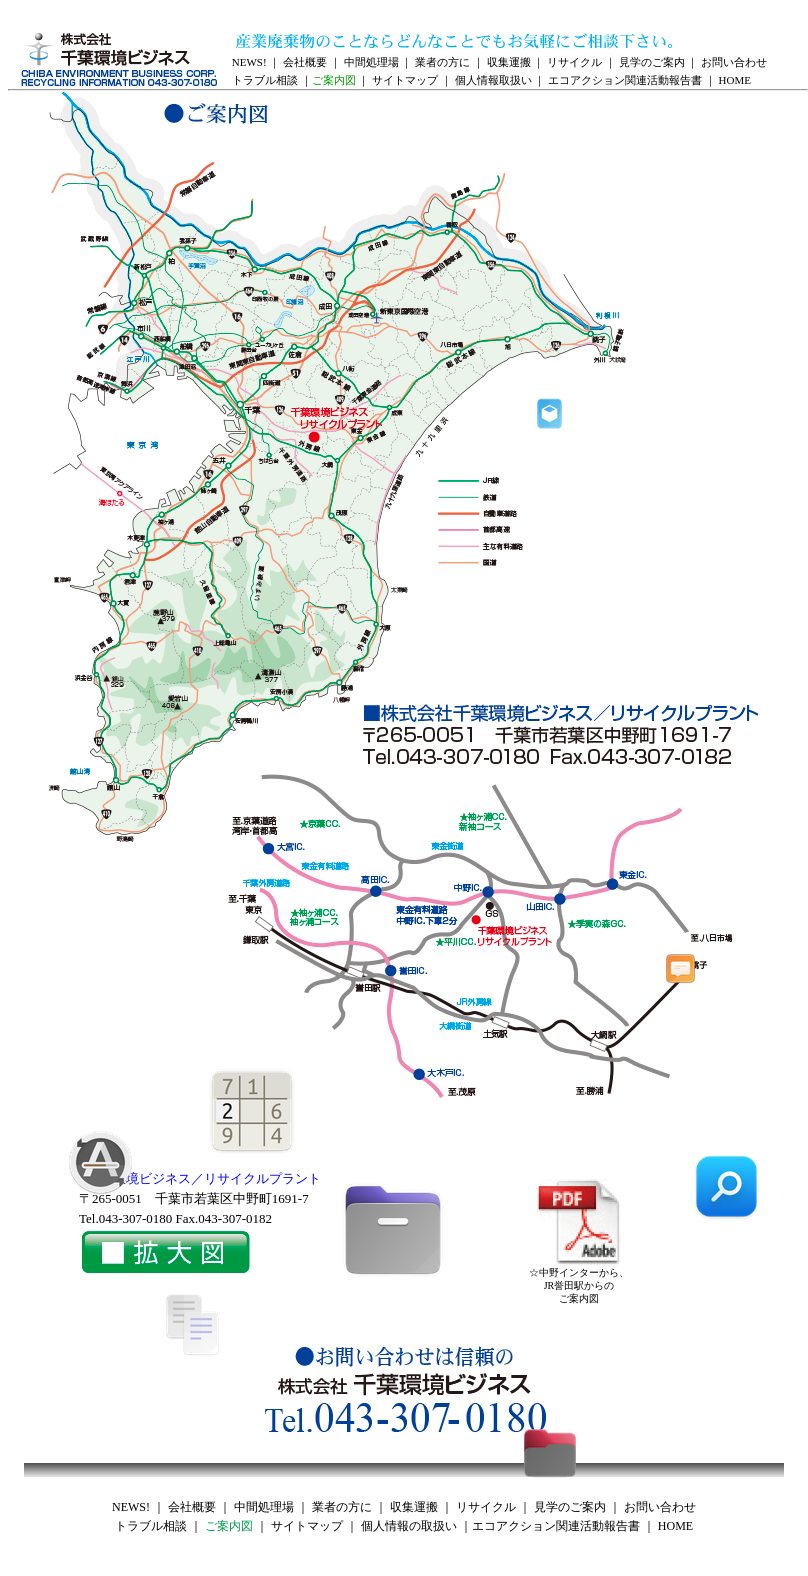 Image resolution: width=808 pixels, height=1576 pixels. I want to click on open search settings or preferences, so click(726, 1186).